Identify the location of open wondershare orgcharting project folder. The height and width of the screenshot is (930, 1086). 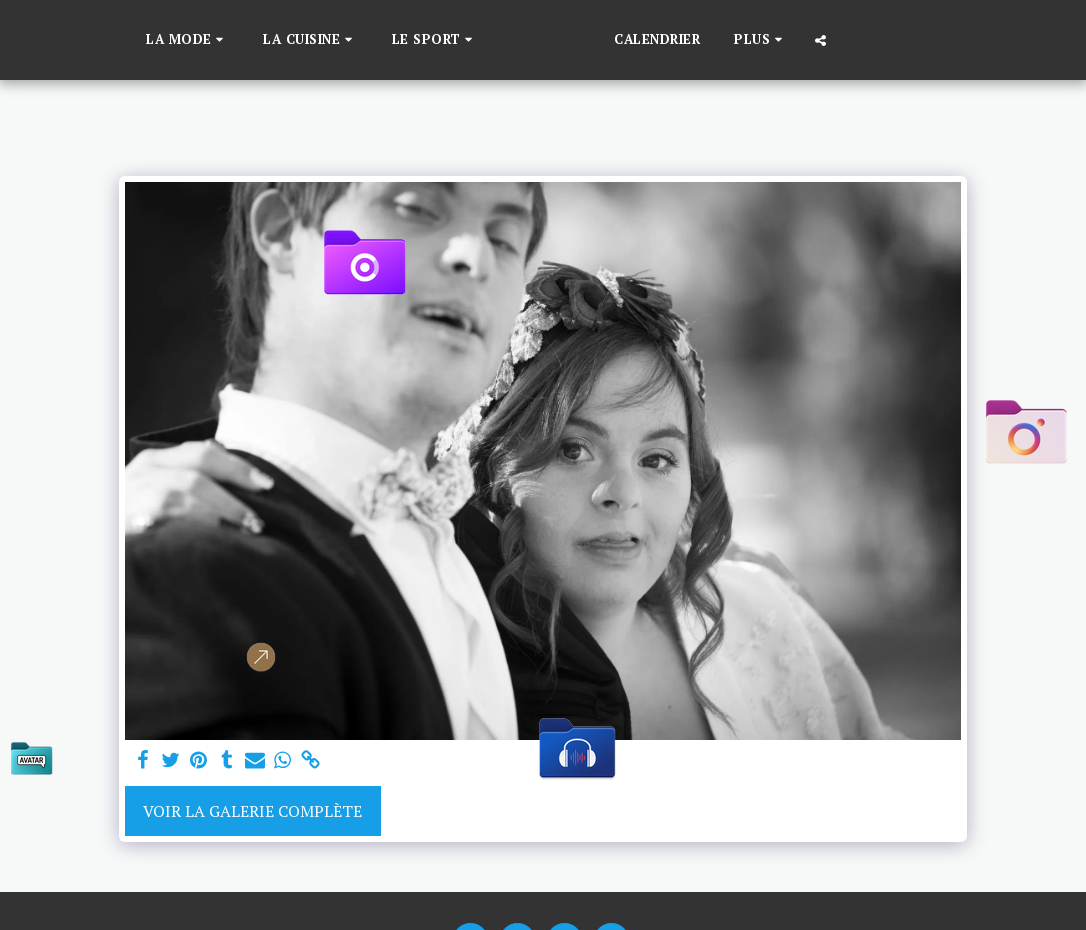
(364, 264).